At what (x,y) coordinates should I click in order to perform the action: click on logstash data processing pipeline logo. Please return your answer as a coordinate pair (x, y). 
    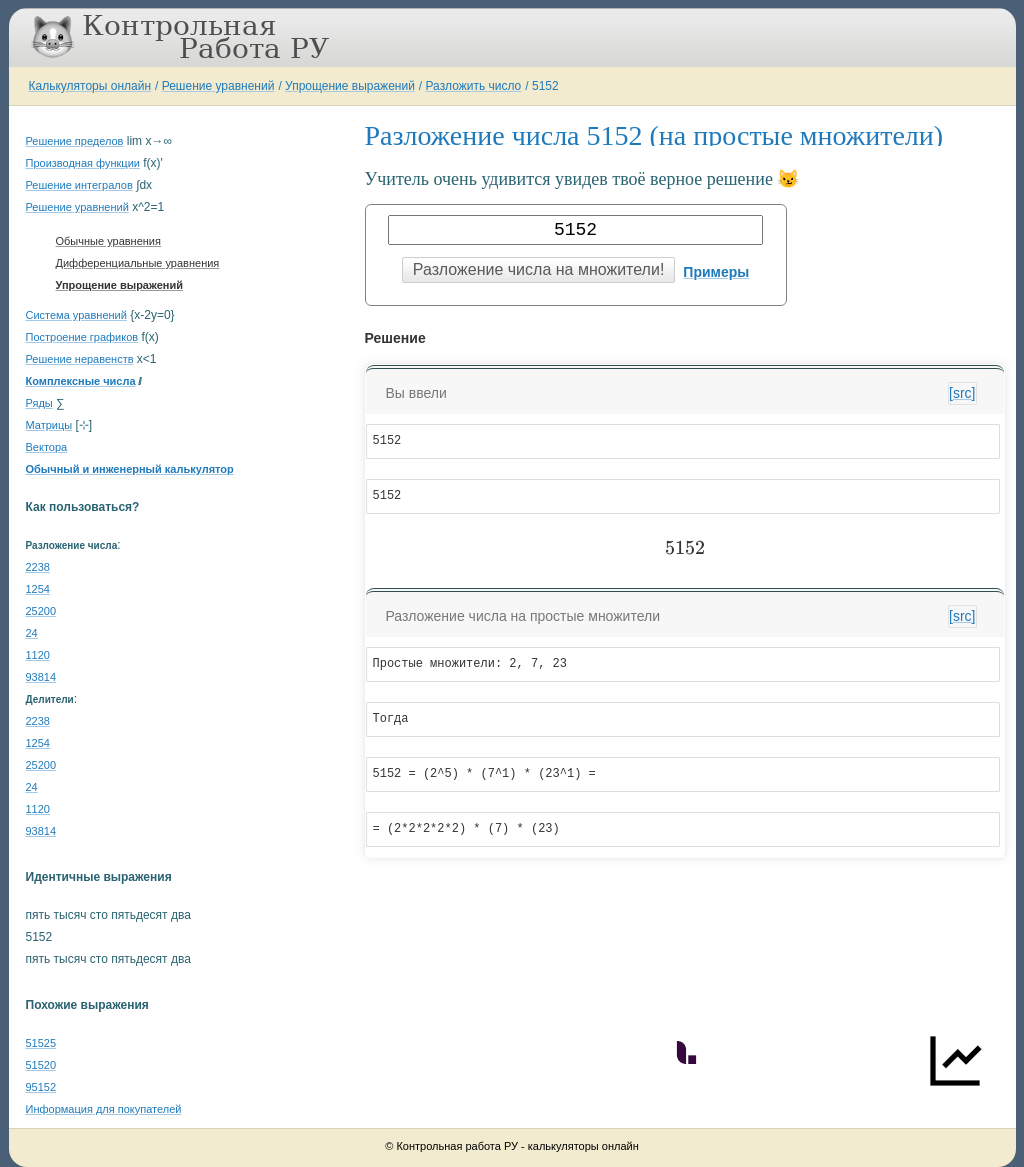
    Looking at the image, I should click on (686, 1052).